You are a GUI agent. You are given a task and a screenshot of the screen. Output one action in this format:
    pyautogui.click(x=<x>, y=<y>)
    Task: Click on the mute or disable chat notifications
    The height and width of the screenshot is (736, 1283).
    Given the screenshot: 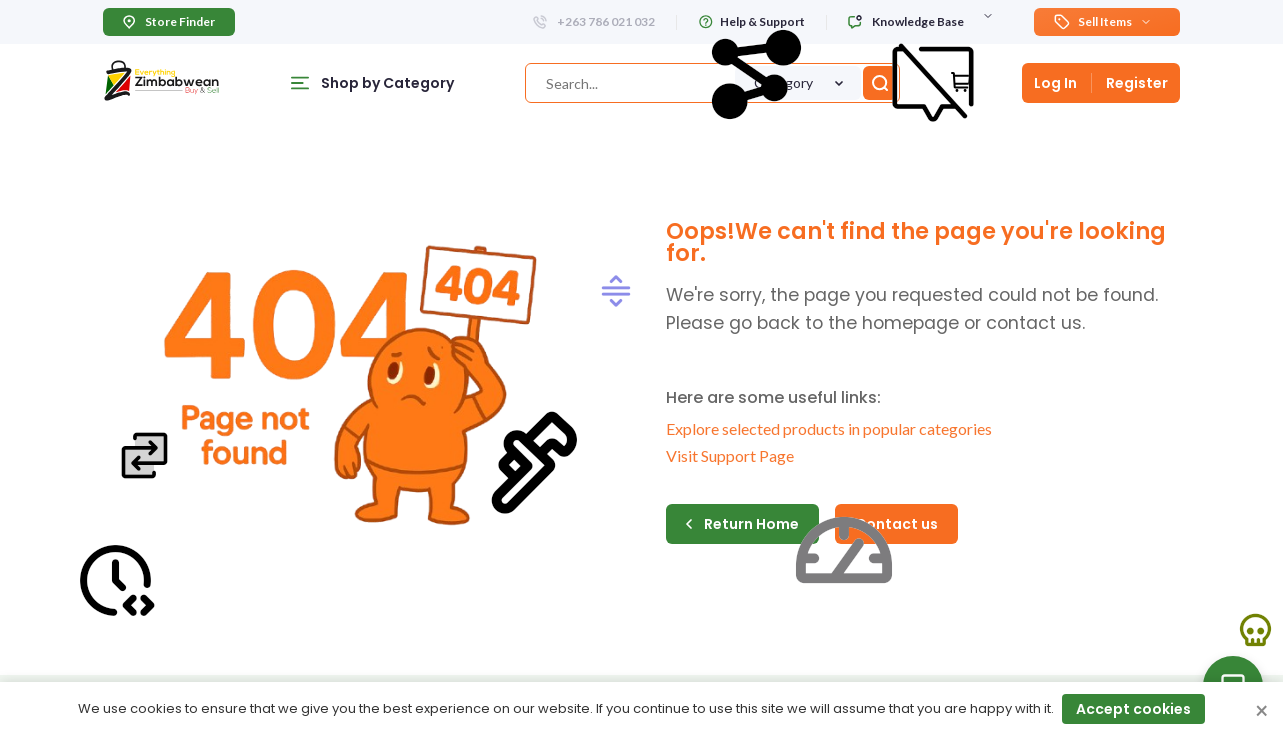 What is the action you would take?
    pyautogui.click(x=933, y=81)
    